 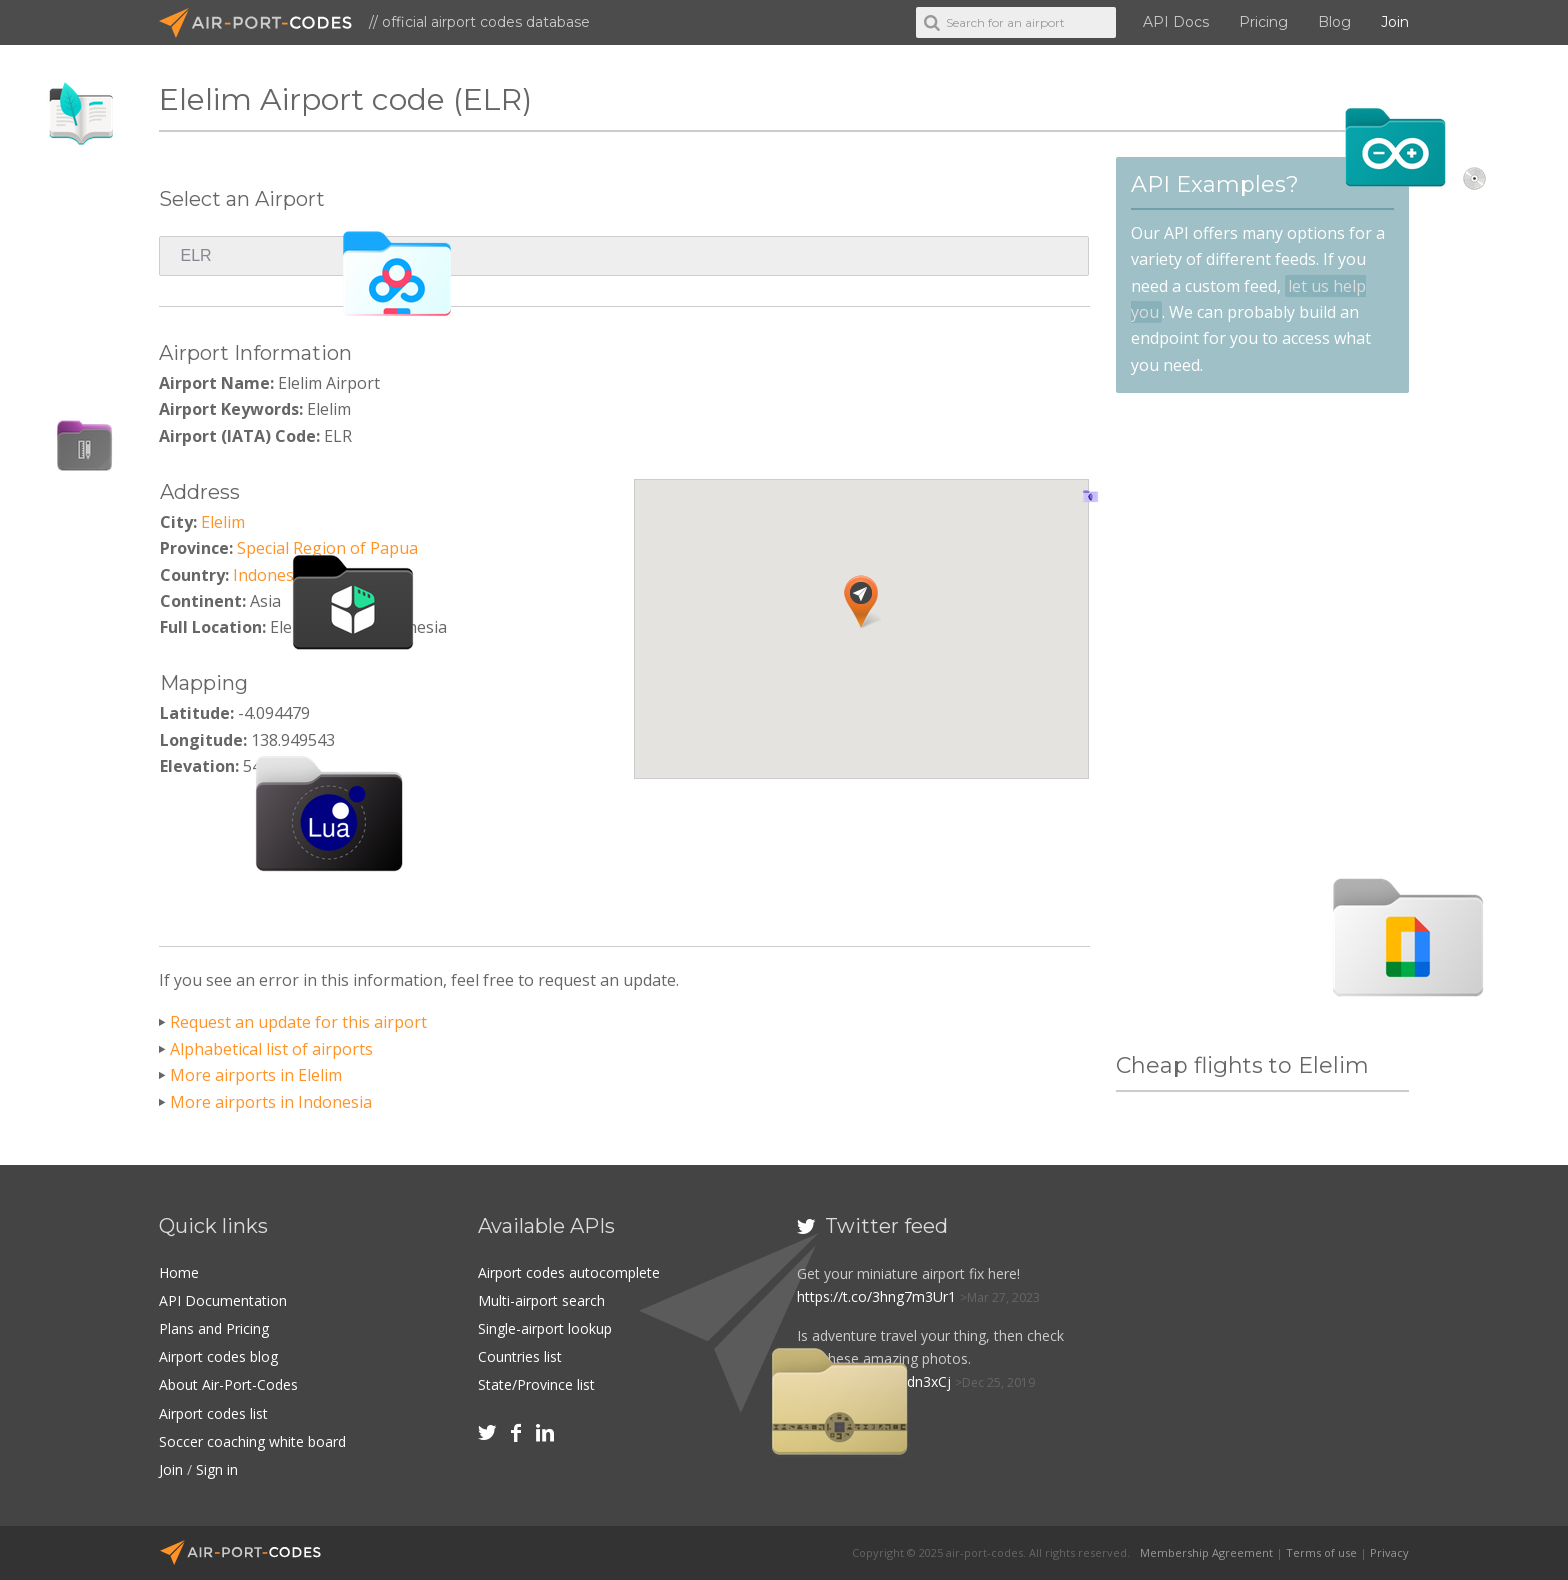 I want to click on open your obsidian vault folder, so click(x=1090, y=496).